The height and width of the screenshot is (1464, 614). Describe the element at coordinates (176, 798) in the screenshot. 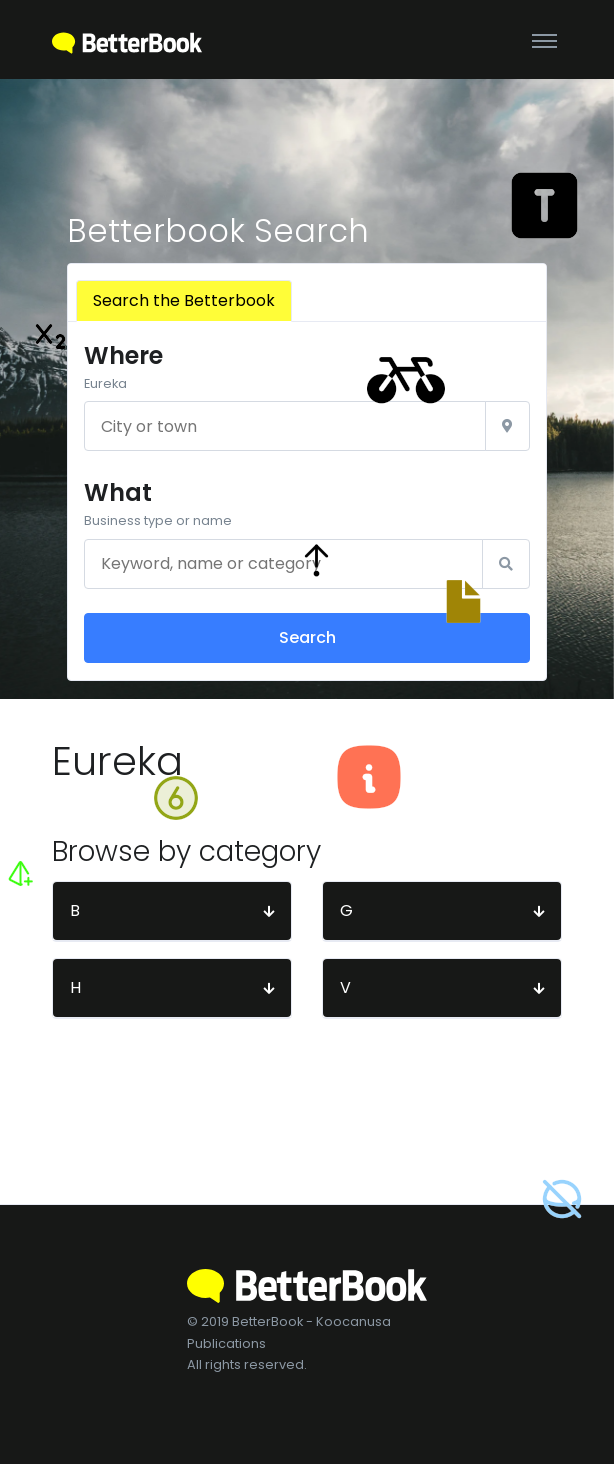

I see `indicates step 6 in a multi-step process` at that location.